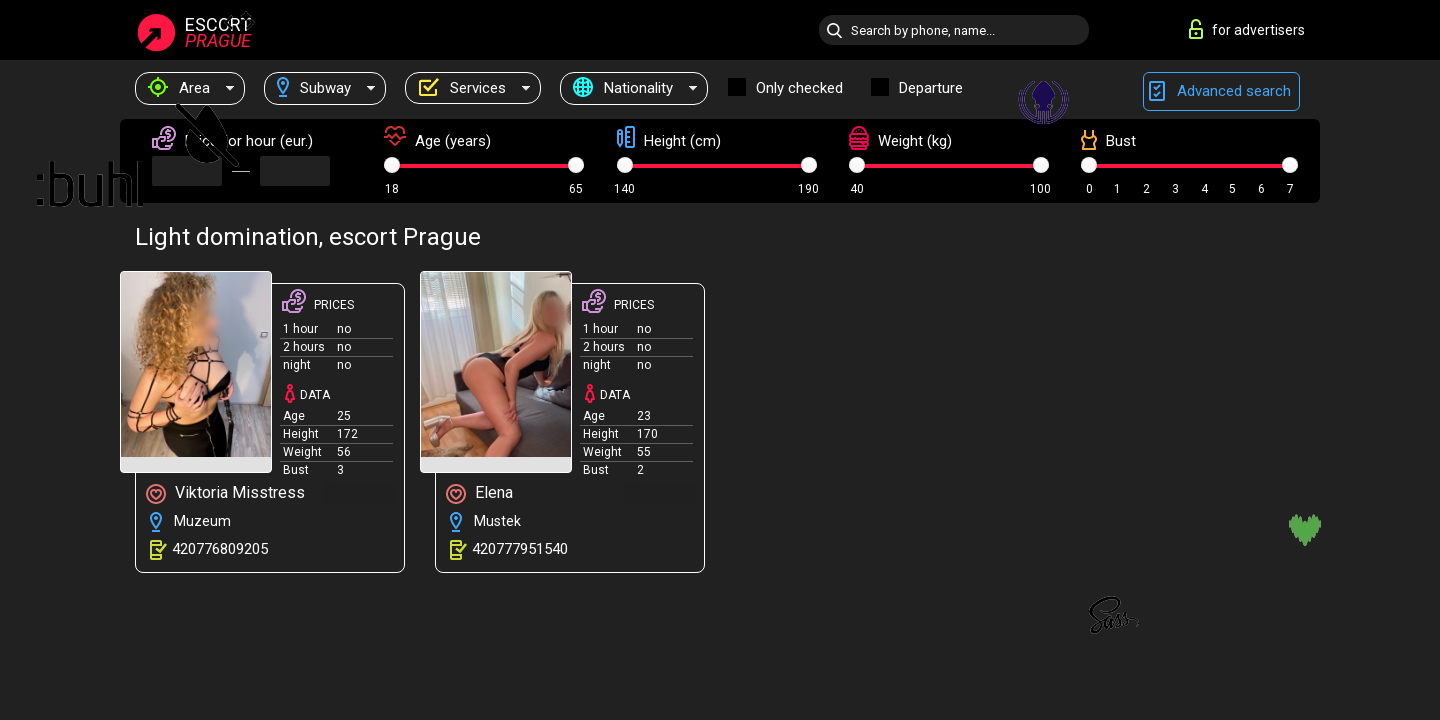 This screenshot has height=720, width=1440. Describe the element at coordinates (1114, 615) in the screenshot. I see `Sass CSS preprocessor logo` at that location.